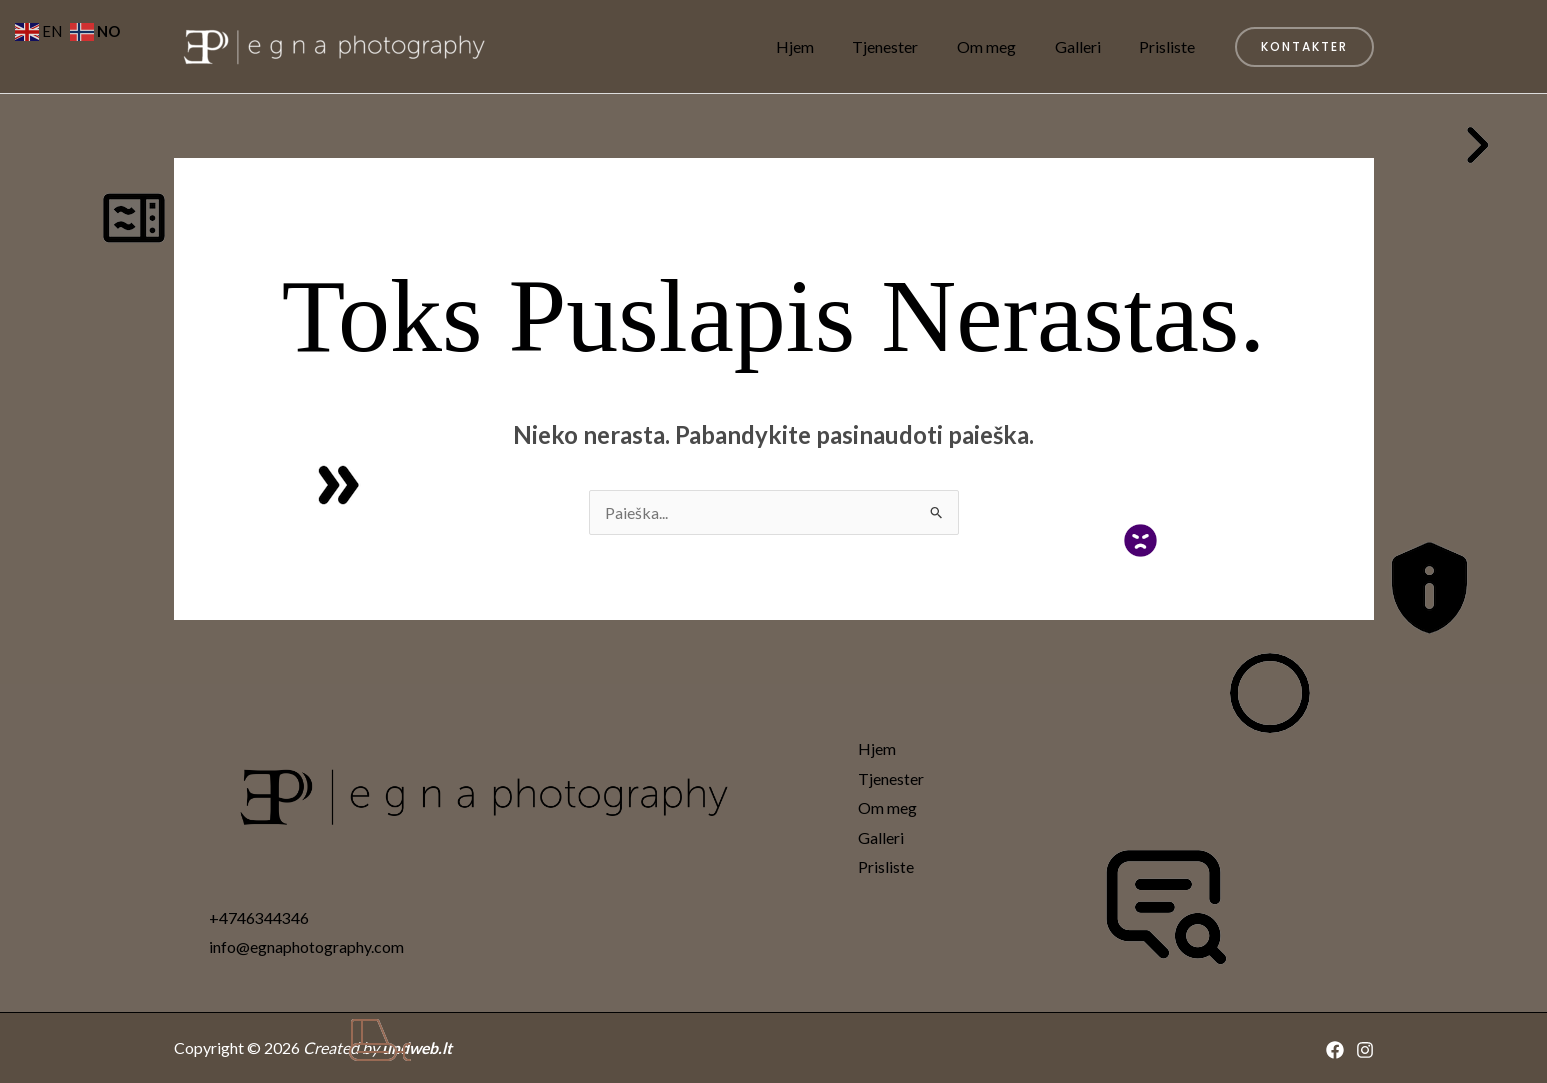 The height and width of the screenshot is (1083, 1547). I want to click on navigate to the next item or screen, so click(1477, 145).